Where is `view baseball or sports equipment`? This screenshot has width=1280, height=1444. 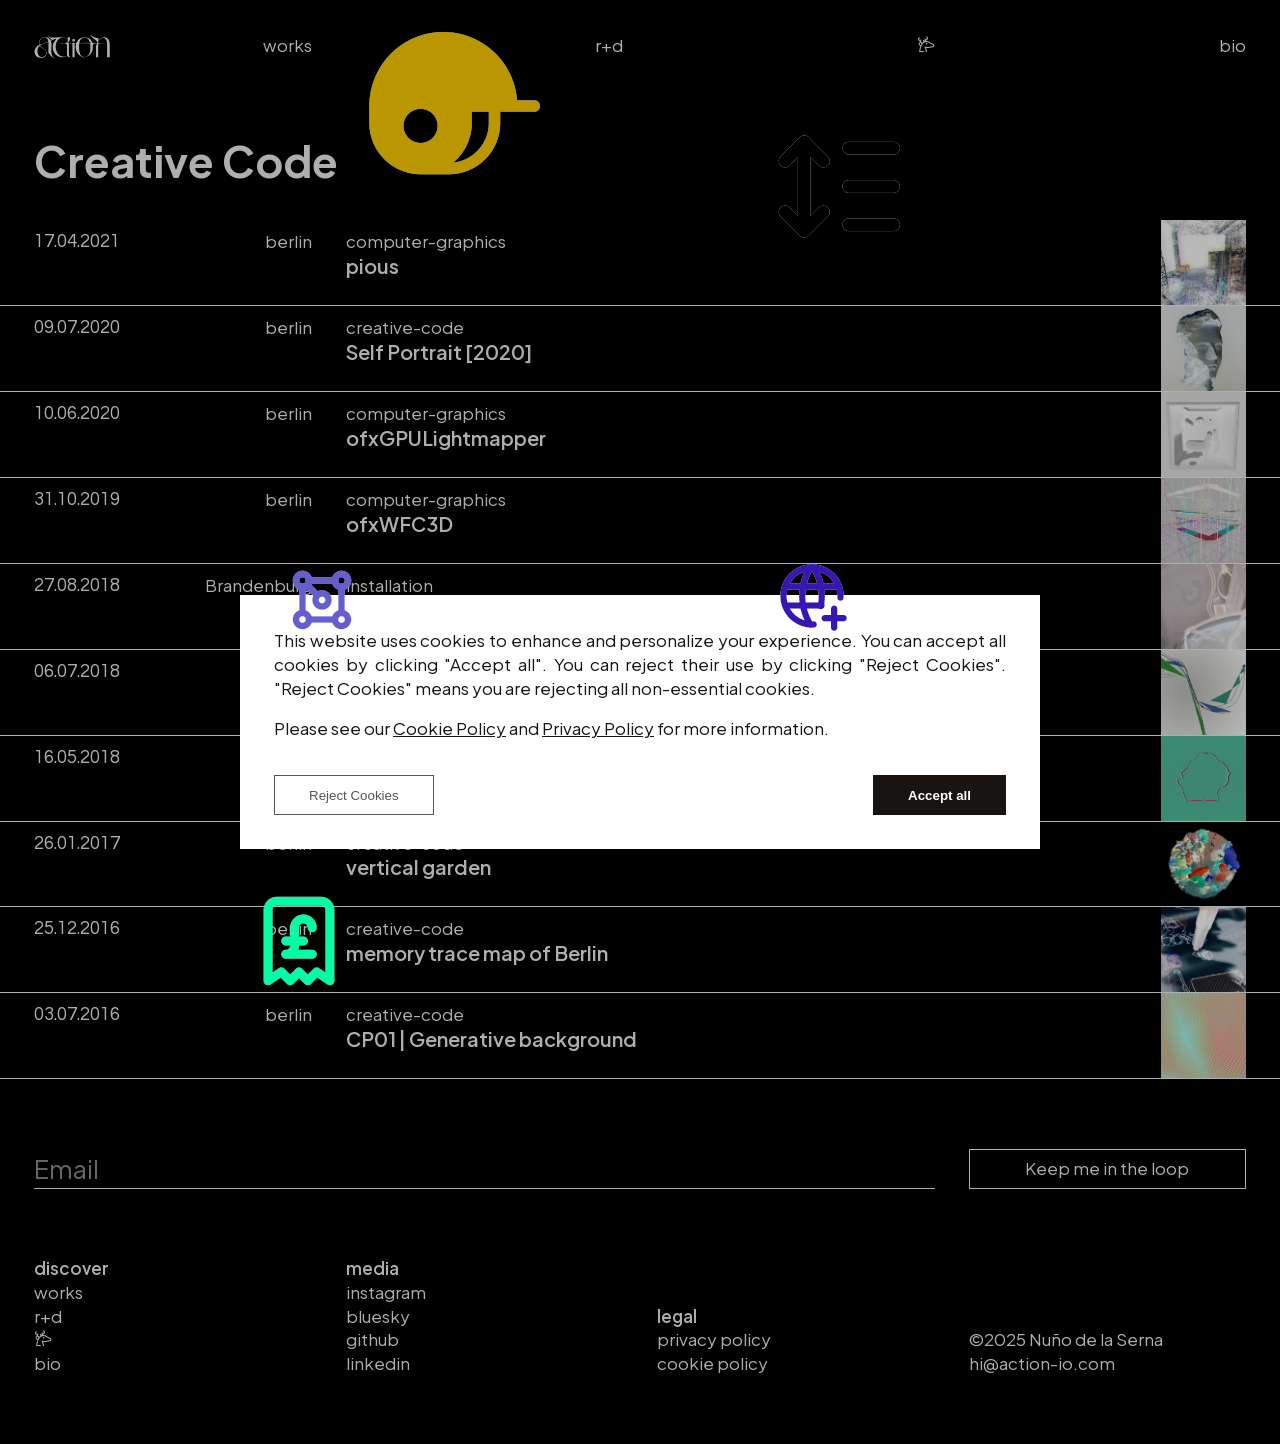
view baseball or sports equipment is located at coordinates (449, 106).